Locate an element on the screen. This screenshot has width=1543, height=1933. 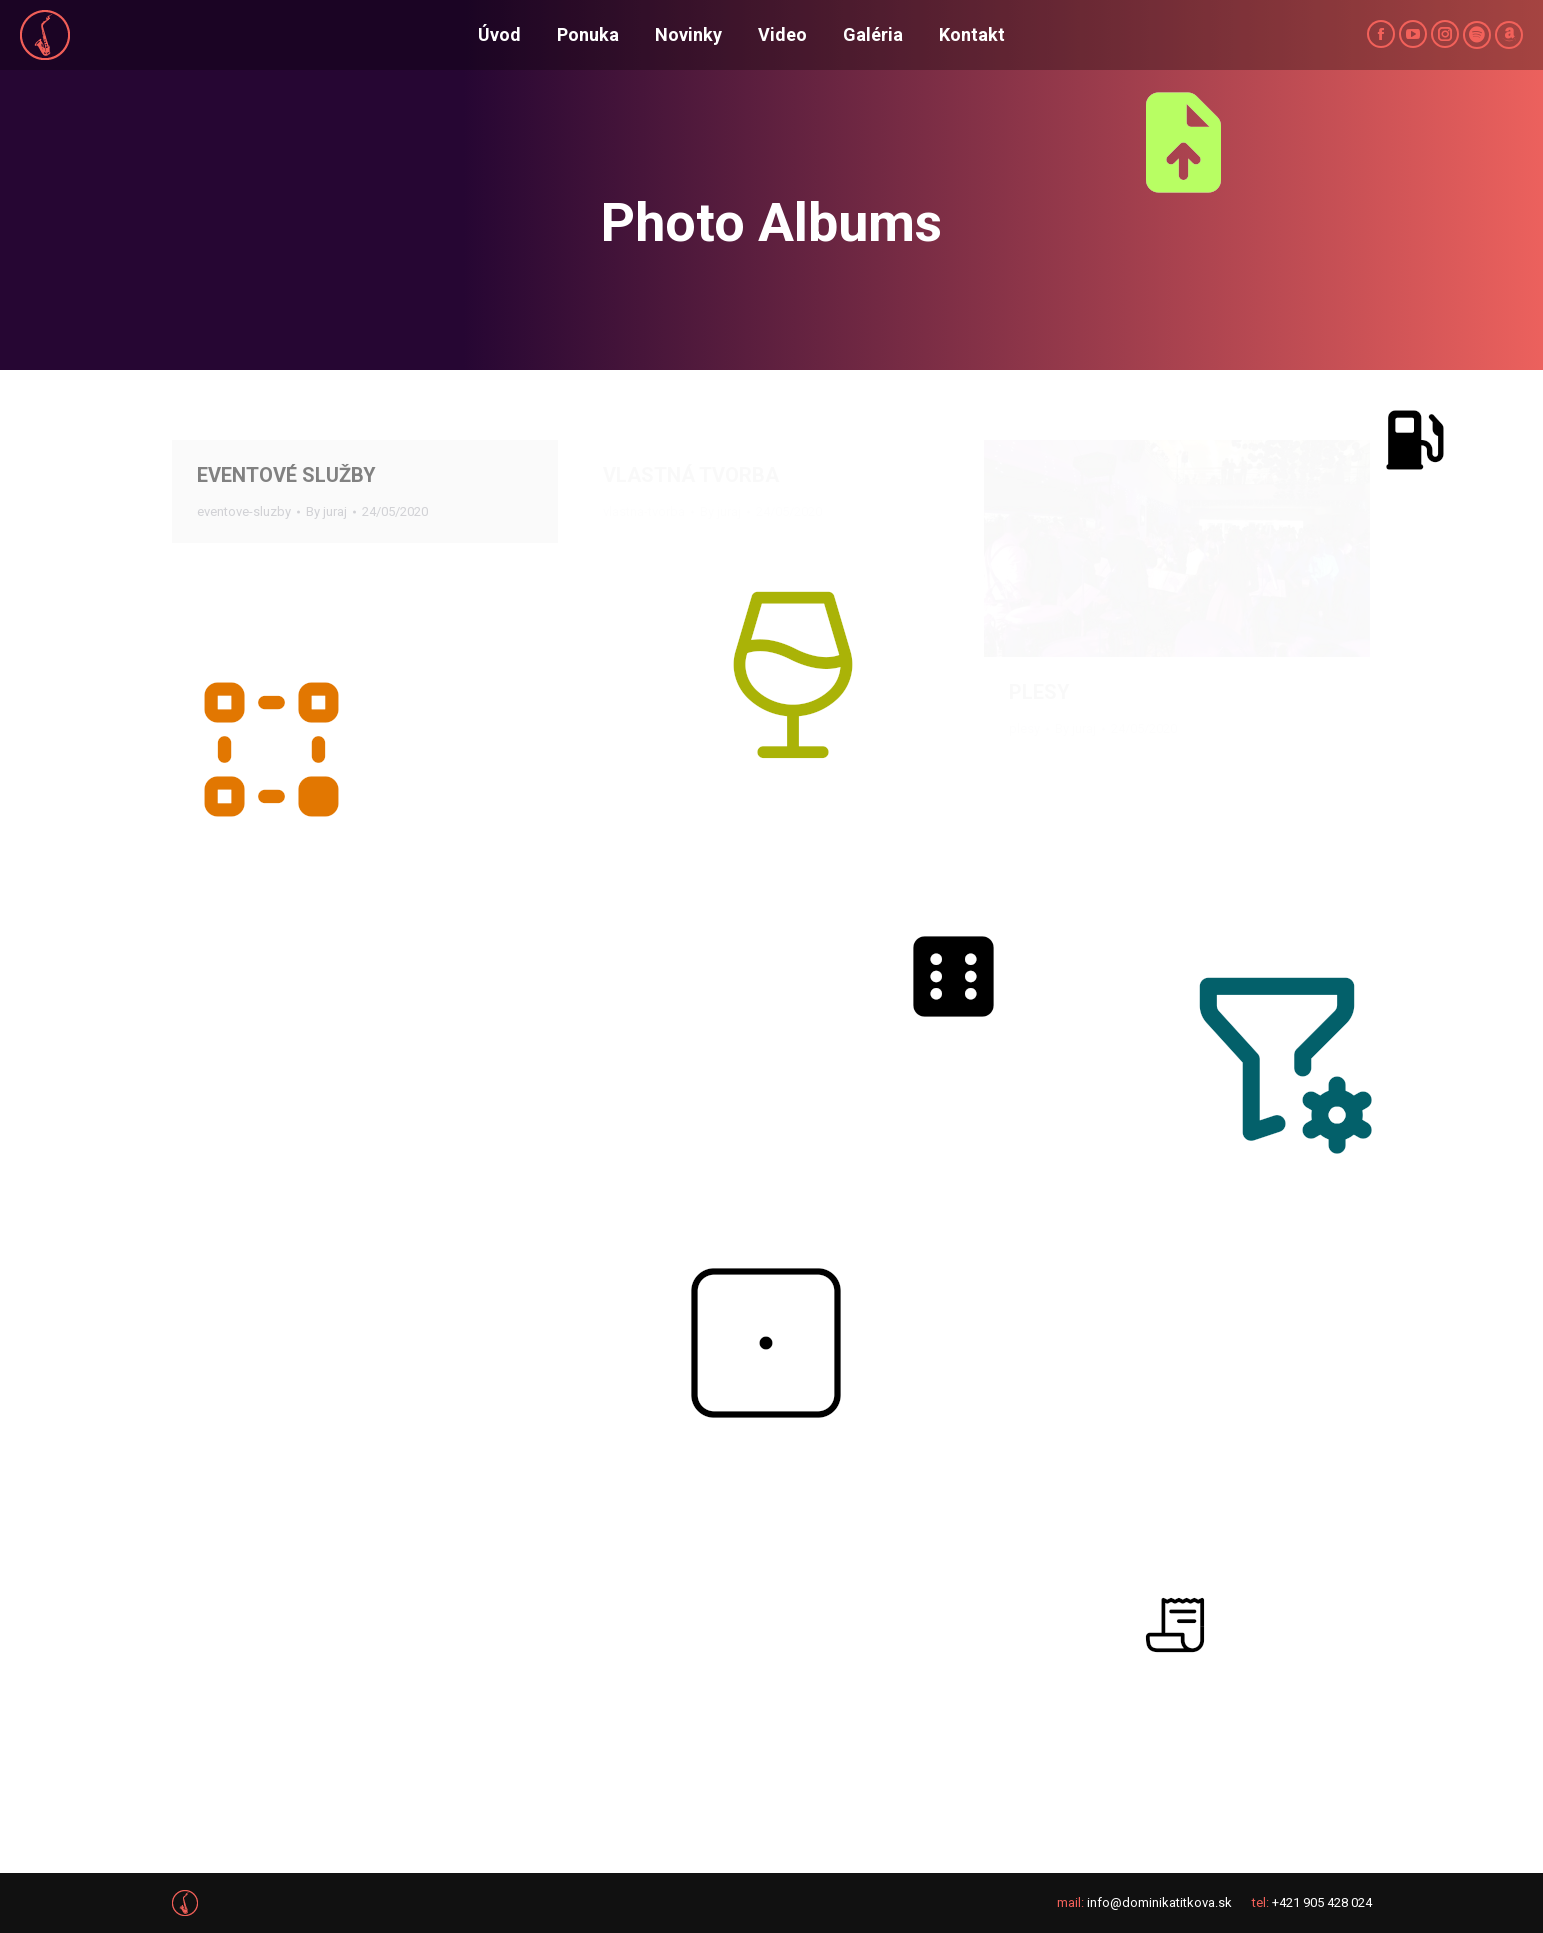
roll or randomize a selection is located at coordinates (953, 976).